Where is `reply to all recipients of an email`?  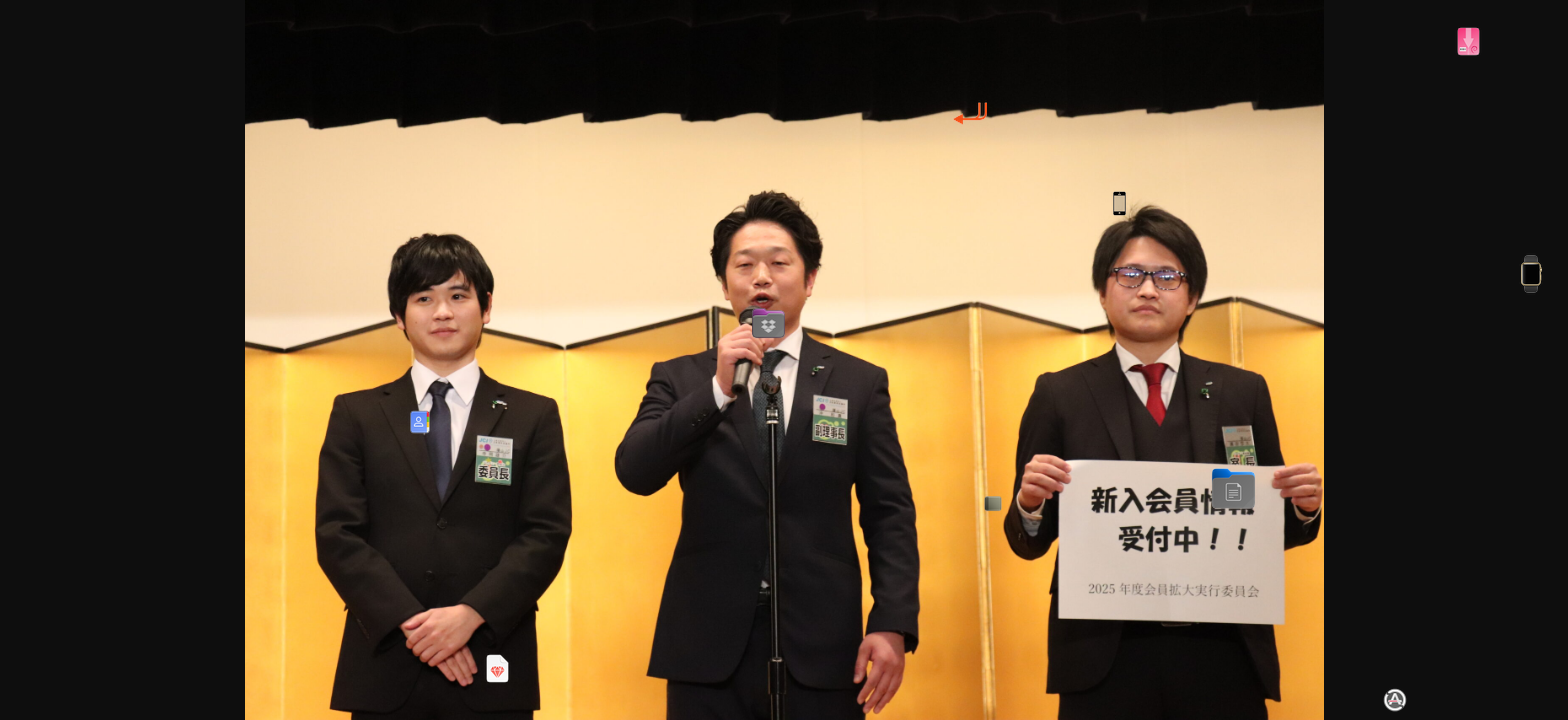
reply to all recipients of an email is located at coordinates (969, 111).